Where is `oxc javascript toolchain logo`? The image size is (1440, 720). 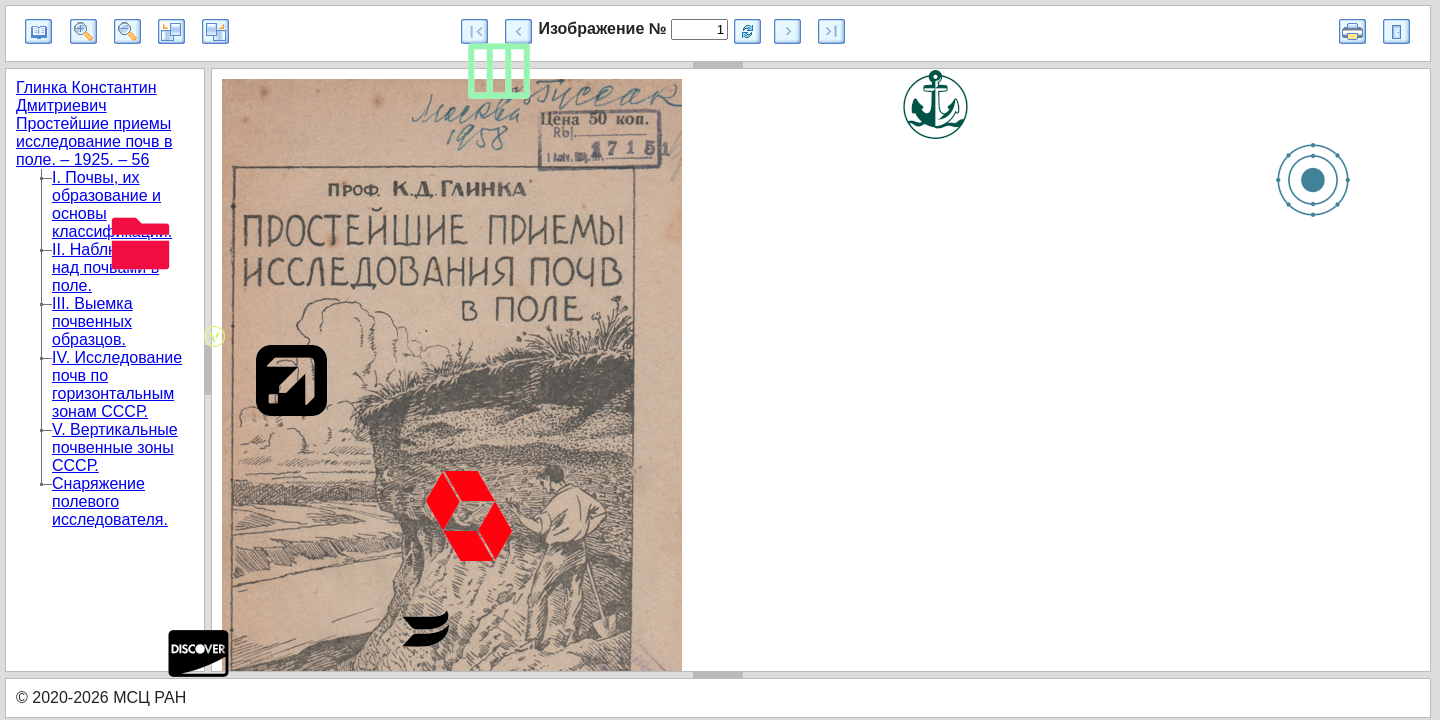
oxc javascript toolchain logo is located at coordinates (935, 104).